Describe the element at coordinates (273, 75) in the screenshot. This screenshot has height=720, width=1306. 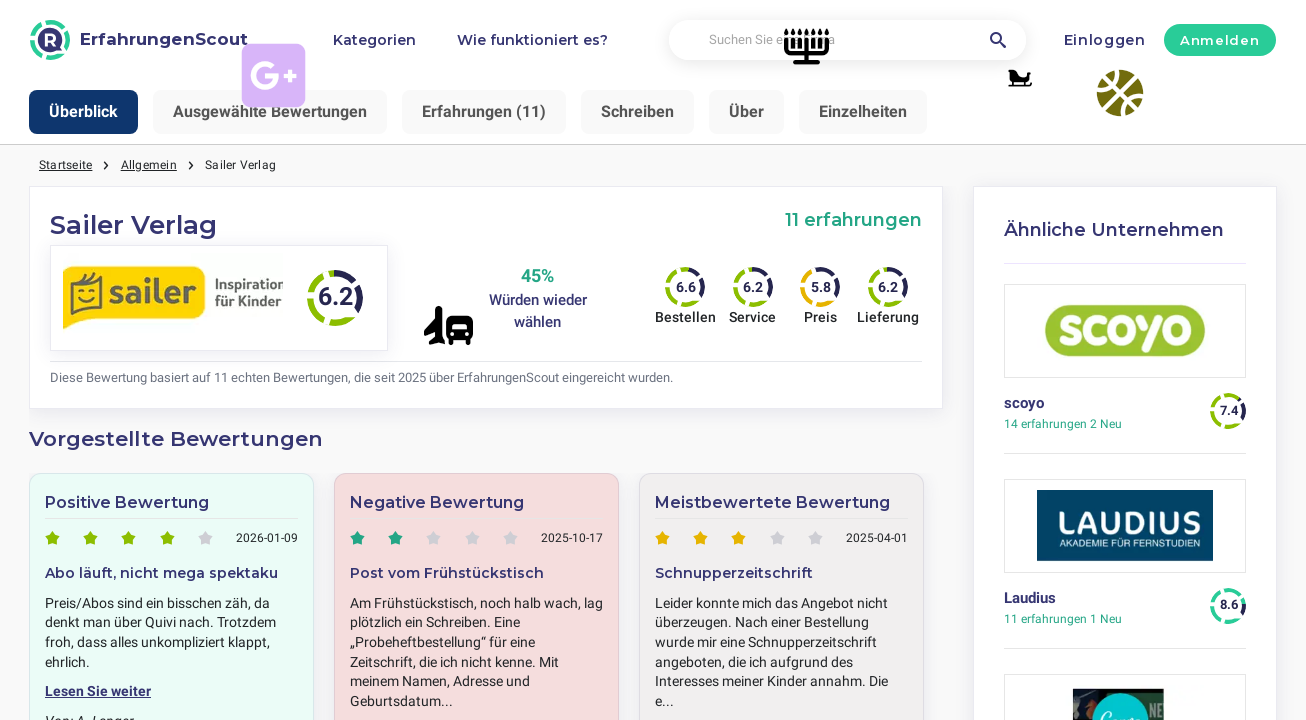
I see `sign in with Google+` at that location.